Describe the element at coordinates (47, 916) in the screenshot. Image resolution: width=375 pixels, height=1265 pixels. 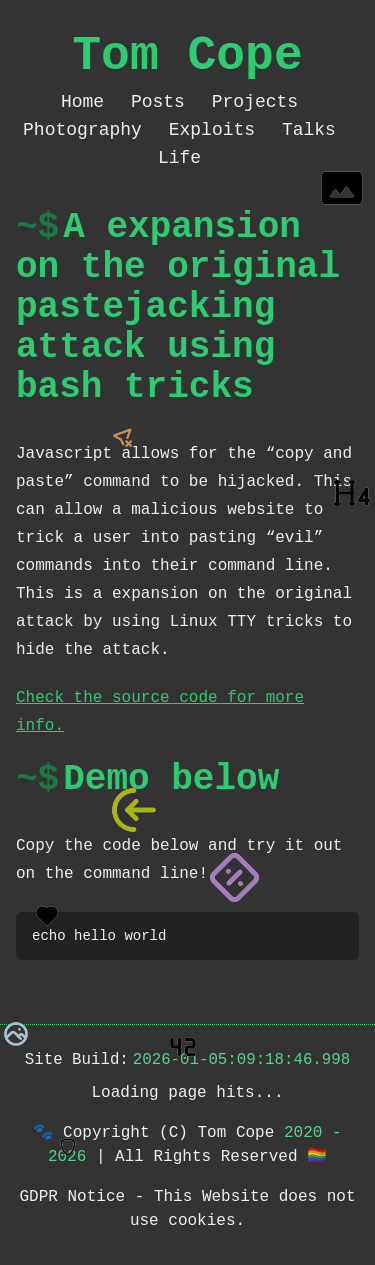
I see `add to favorites` at that location.